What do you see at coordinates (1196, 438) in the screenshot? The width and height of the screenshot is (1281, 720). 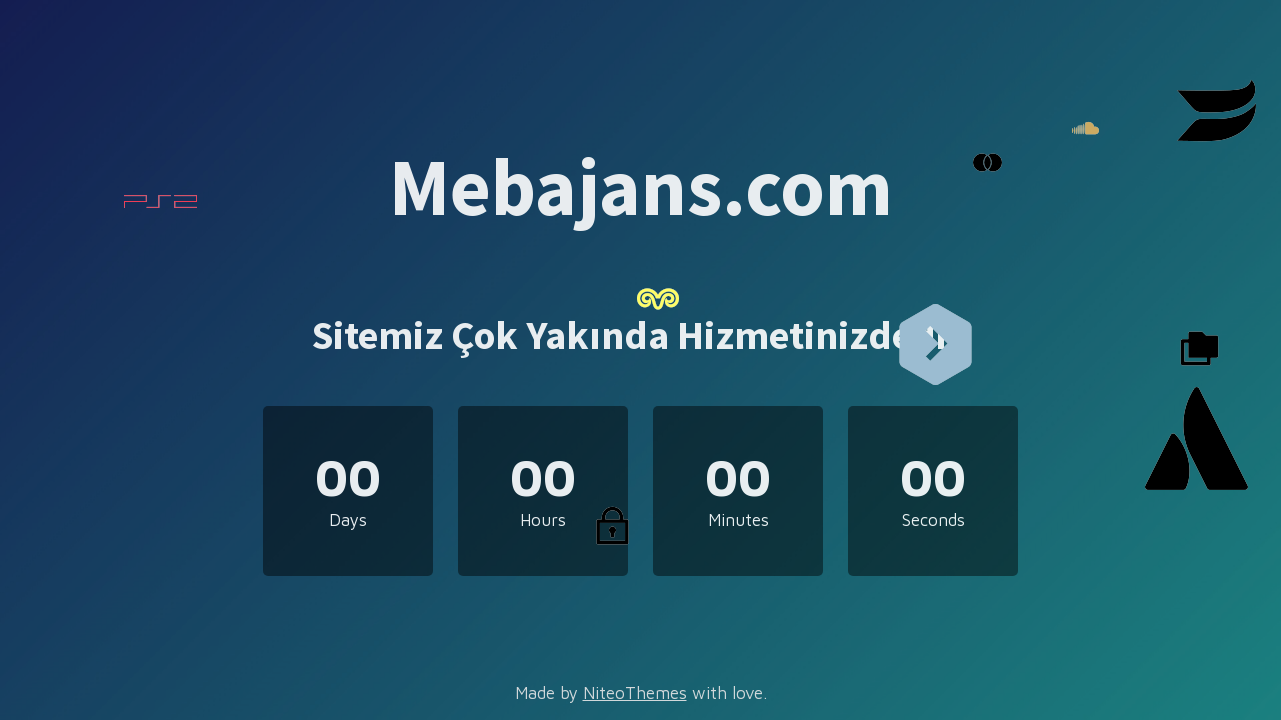 I see `atlassian company logo` at bounding box center [1196, 438].